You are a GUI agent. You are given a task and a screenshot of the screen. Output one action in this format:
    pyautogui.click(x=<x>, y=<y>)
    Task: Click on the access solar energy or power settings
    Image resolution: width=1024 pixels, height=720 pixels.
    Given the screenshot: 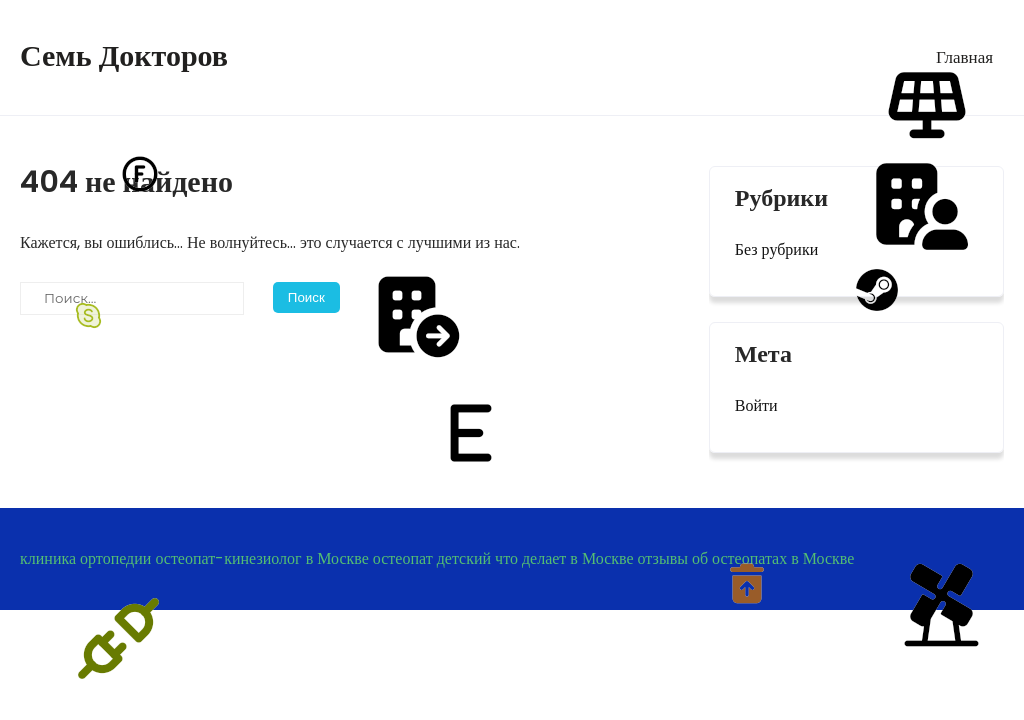 What is the action you would take?
    pyautogui.click(x=927, y=103)
    